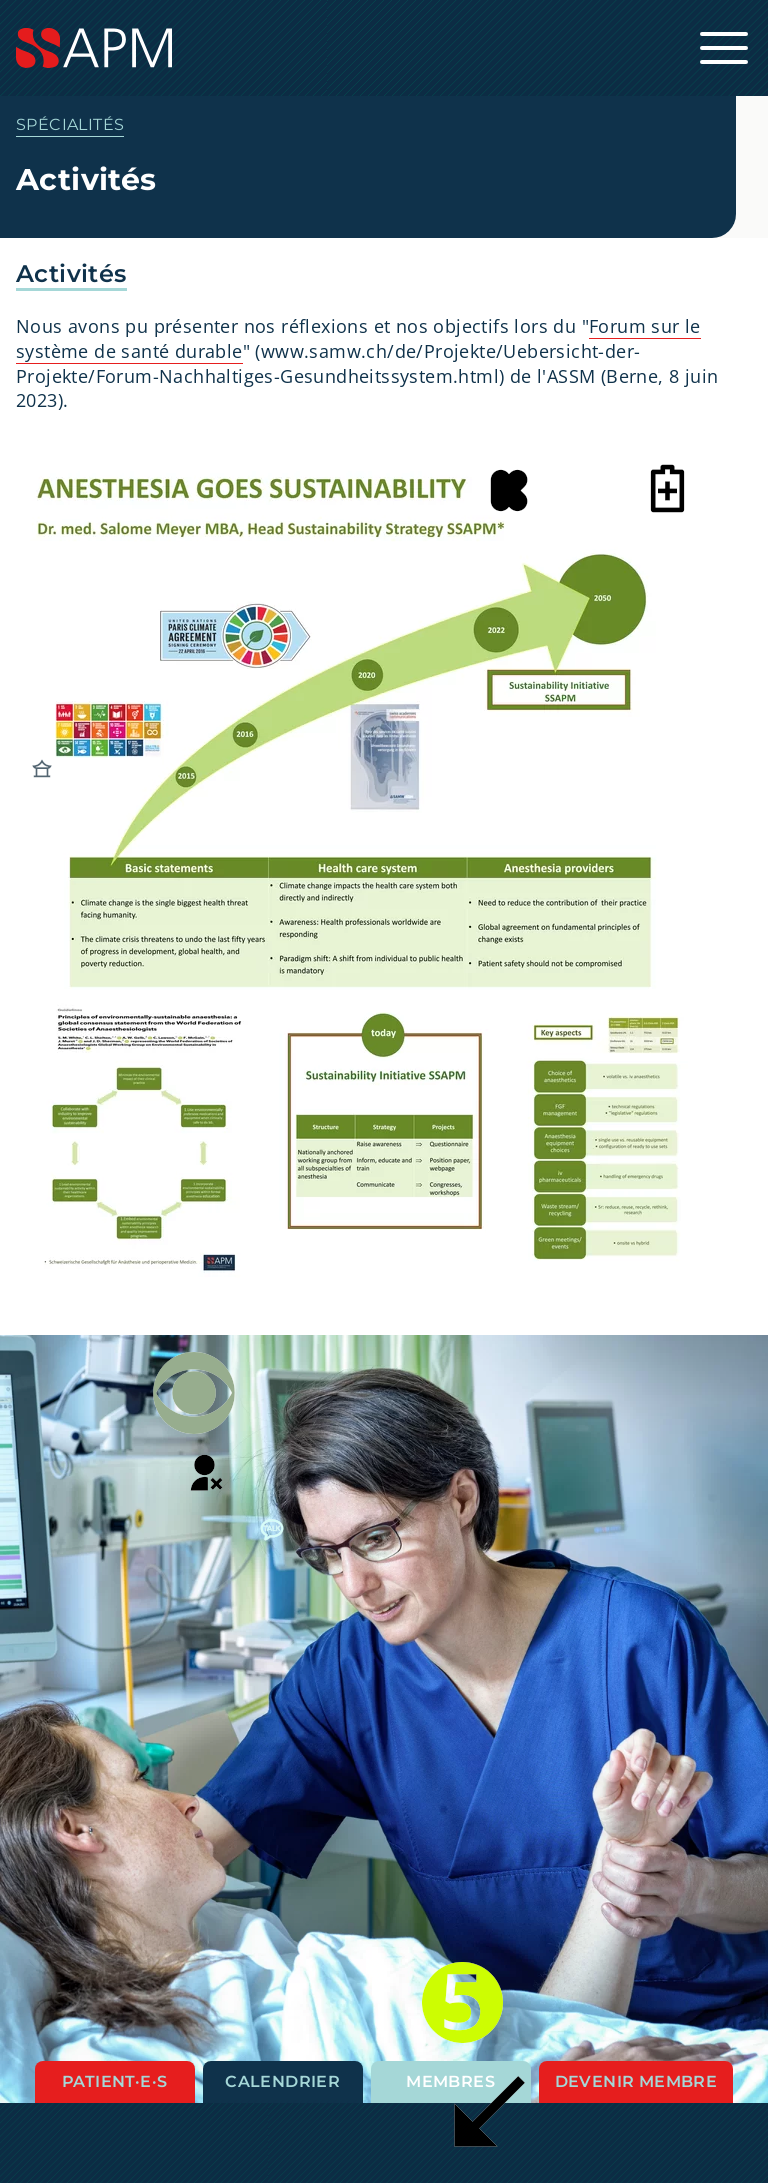 The image size is (768, 2183). What do you see at coordinates (667, 488) in the screenshot?
I see `enable battery saver mode` at bounding box center [667, 488].